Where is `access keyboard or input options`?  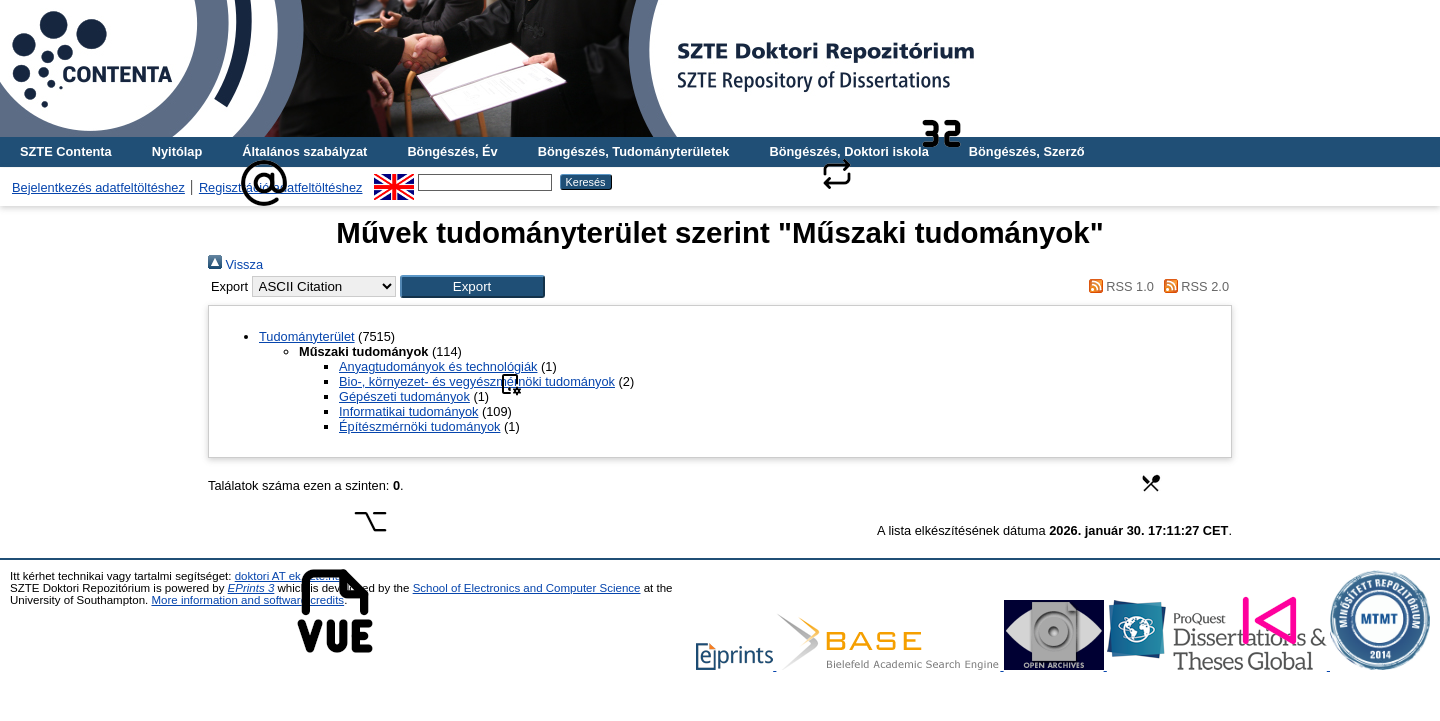 access keyboard or input options is located at coordinates (370, 520).